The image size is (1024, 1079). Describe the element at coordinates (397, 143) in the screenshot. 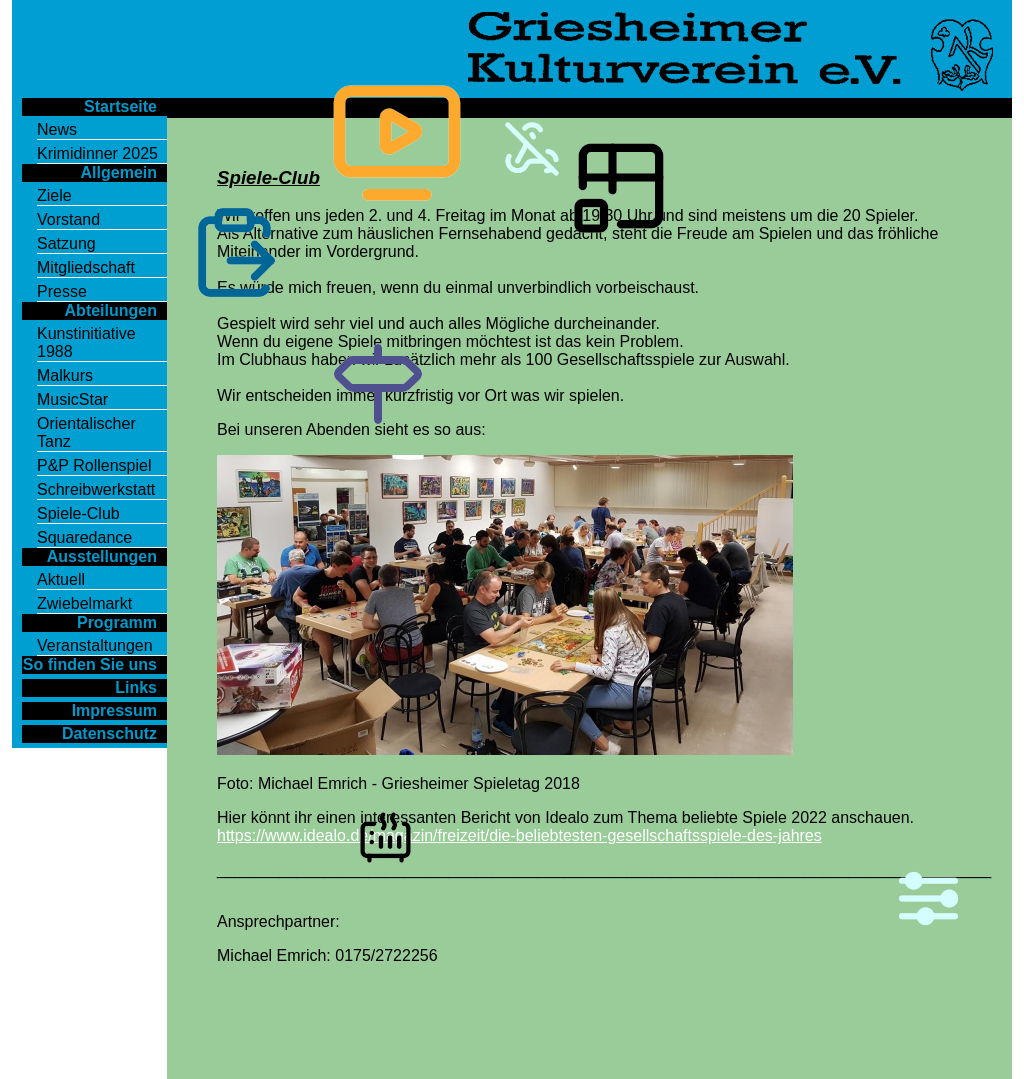

I see `play video or stream content on TV` at that location.